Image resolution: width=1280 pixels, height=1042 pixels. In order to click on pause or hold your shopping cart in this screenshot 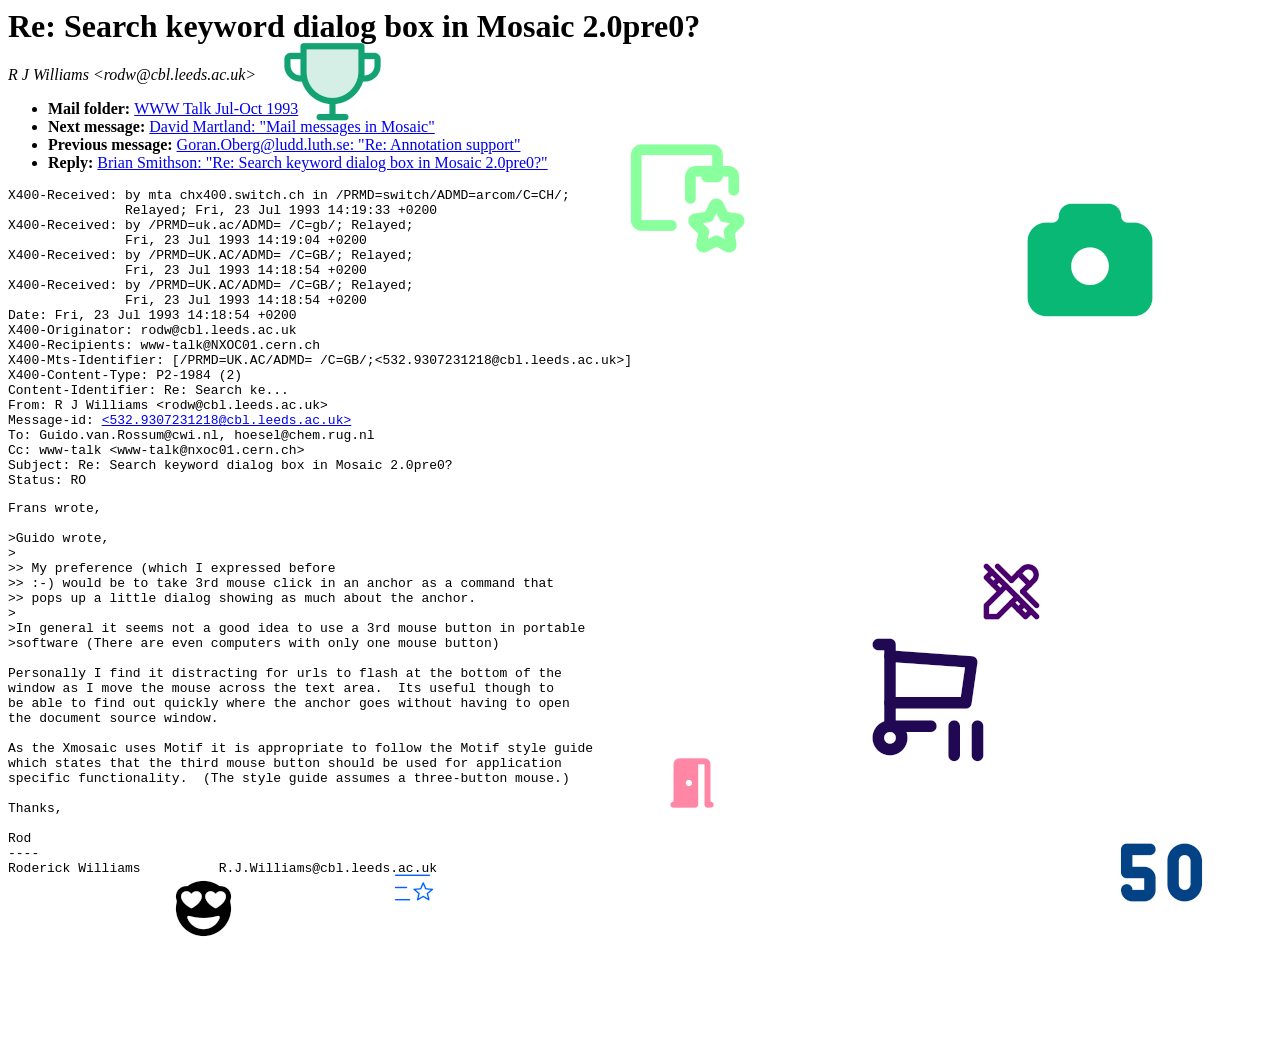, I will do `click(925, 697)`.